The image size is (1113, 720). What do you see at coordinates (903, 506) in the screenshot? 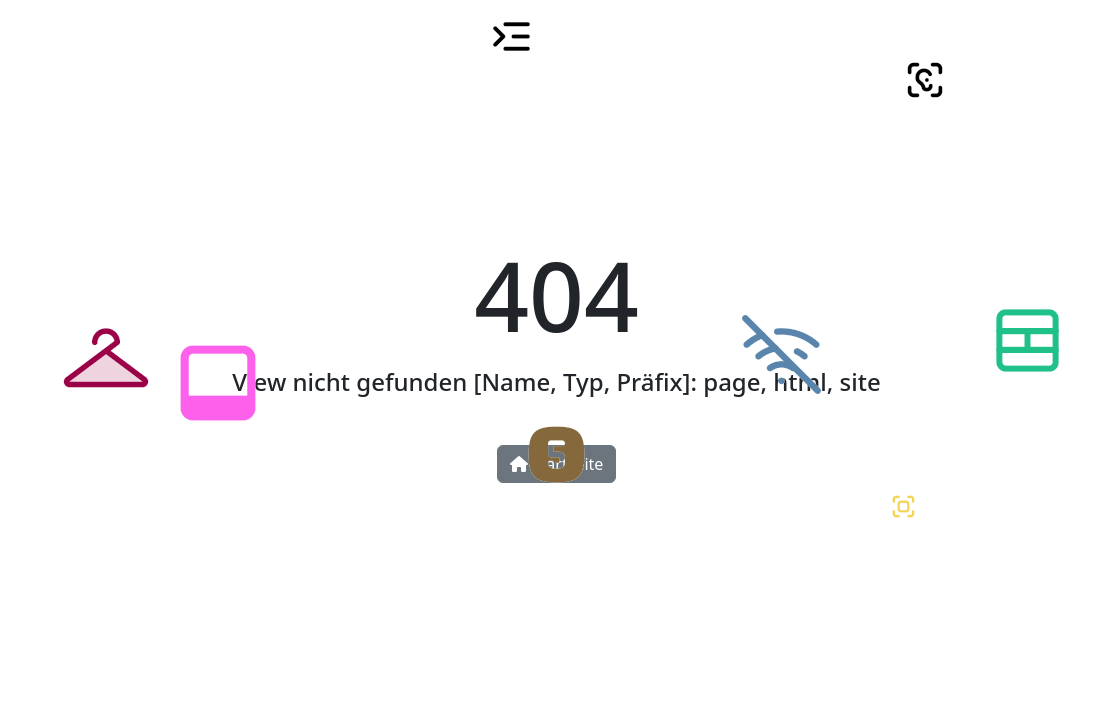
I see `scan or capture an object` at bounding box center [903, 506].